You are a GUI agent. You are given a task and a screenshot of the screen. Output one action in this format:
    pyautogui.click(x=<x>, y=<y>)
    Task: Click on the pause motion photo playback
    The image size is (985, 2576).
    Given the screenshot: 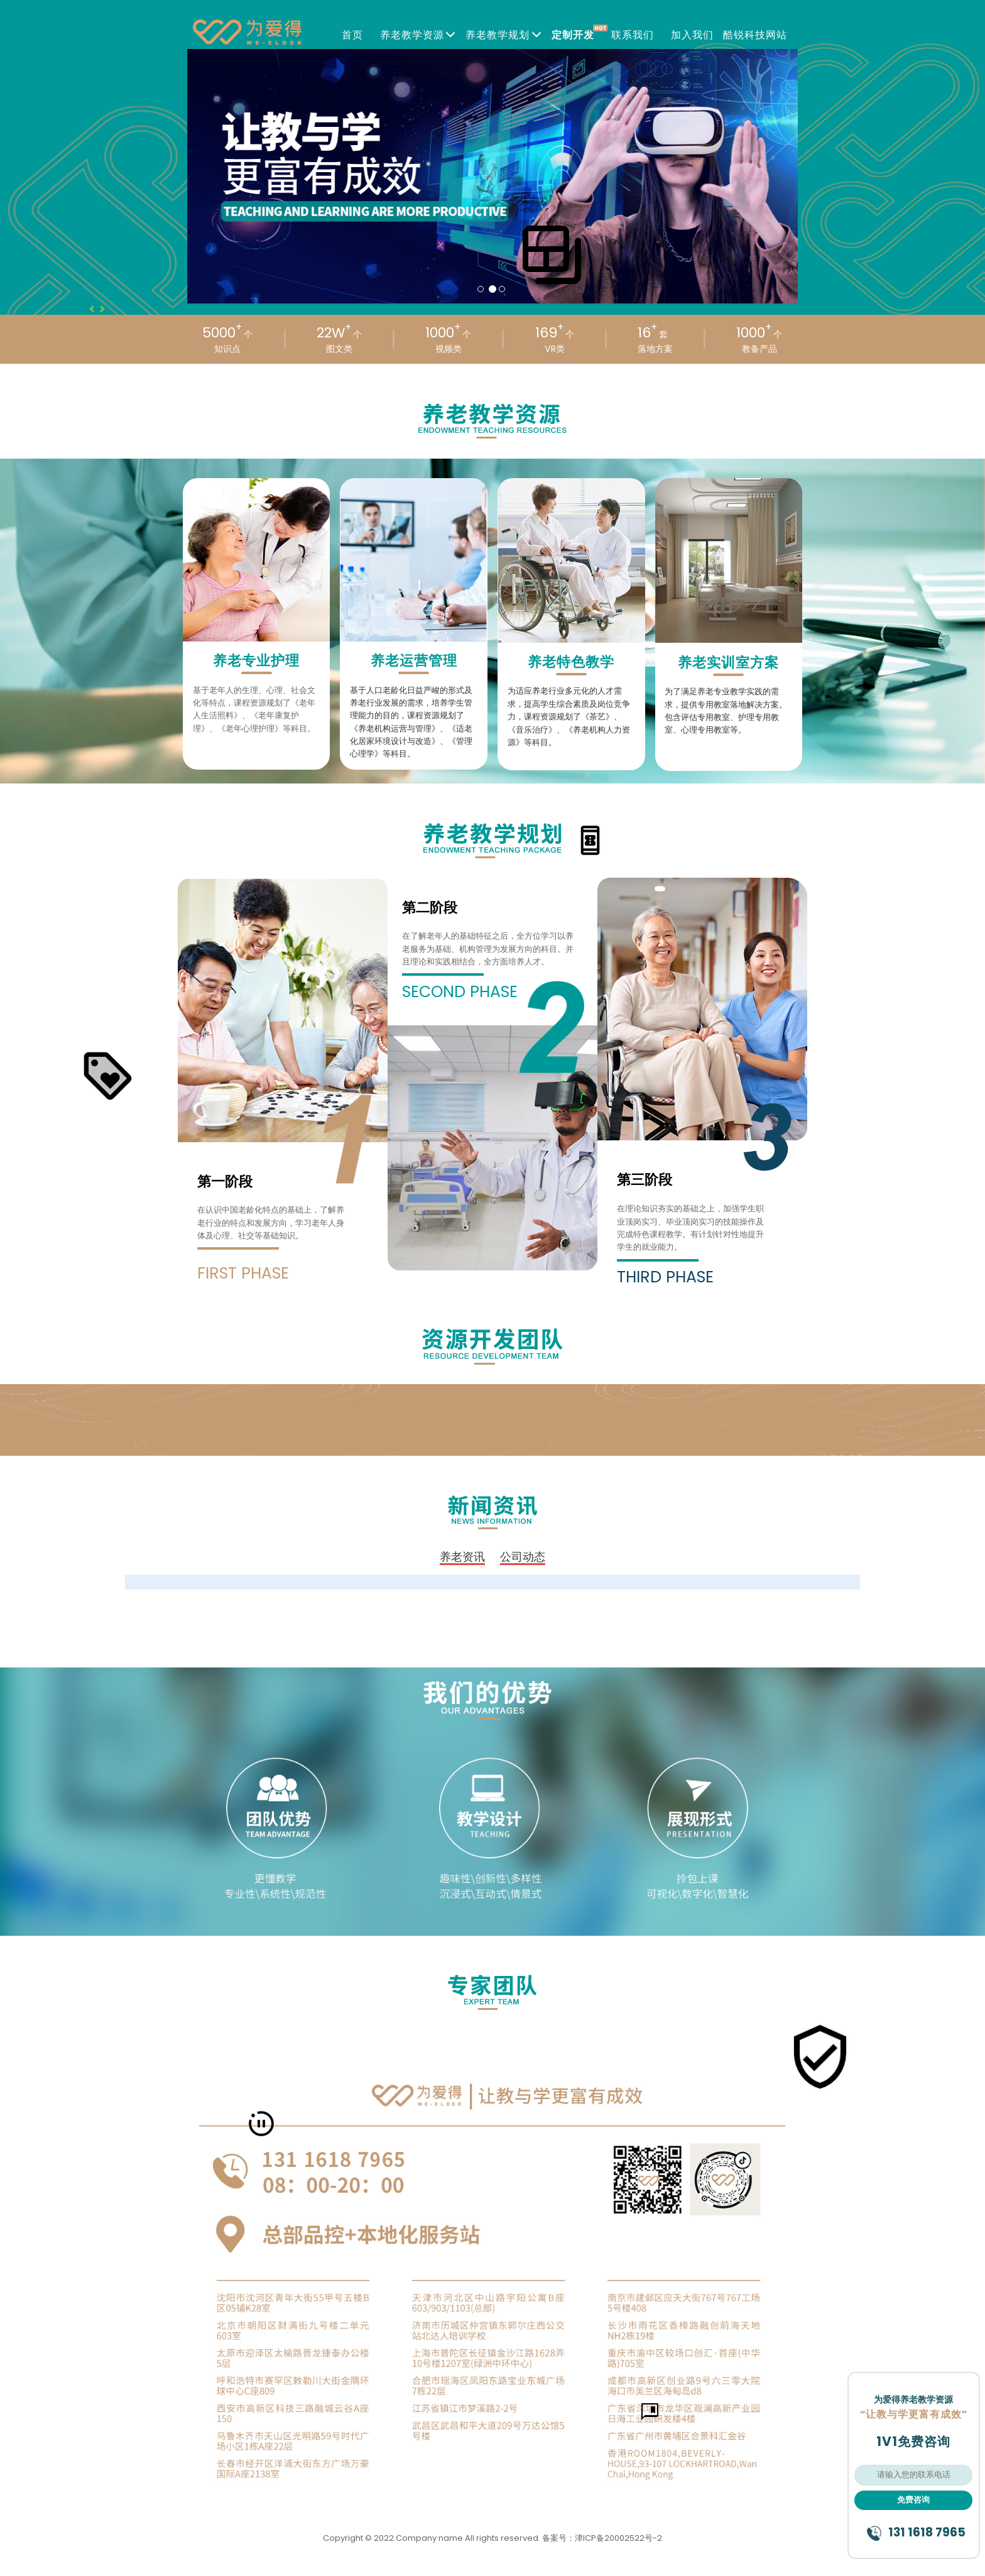 What is the action you would take?
    pyautogui.click(x=261, y=2124)
    